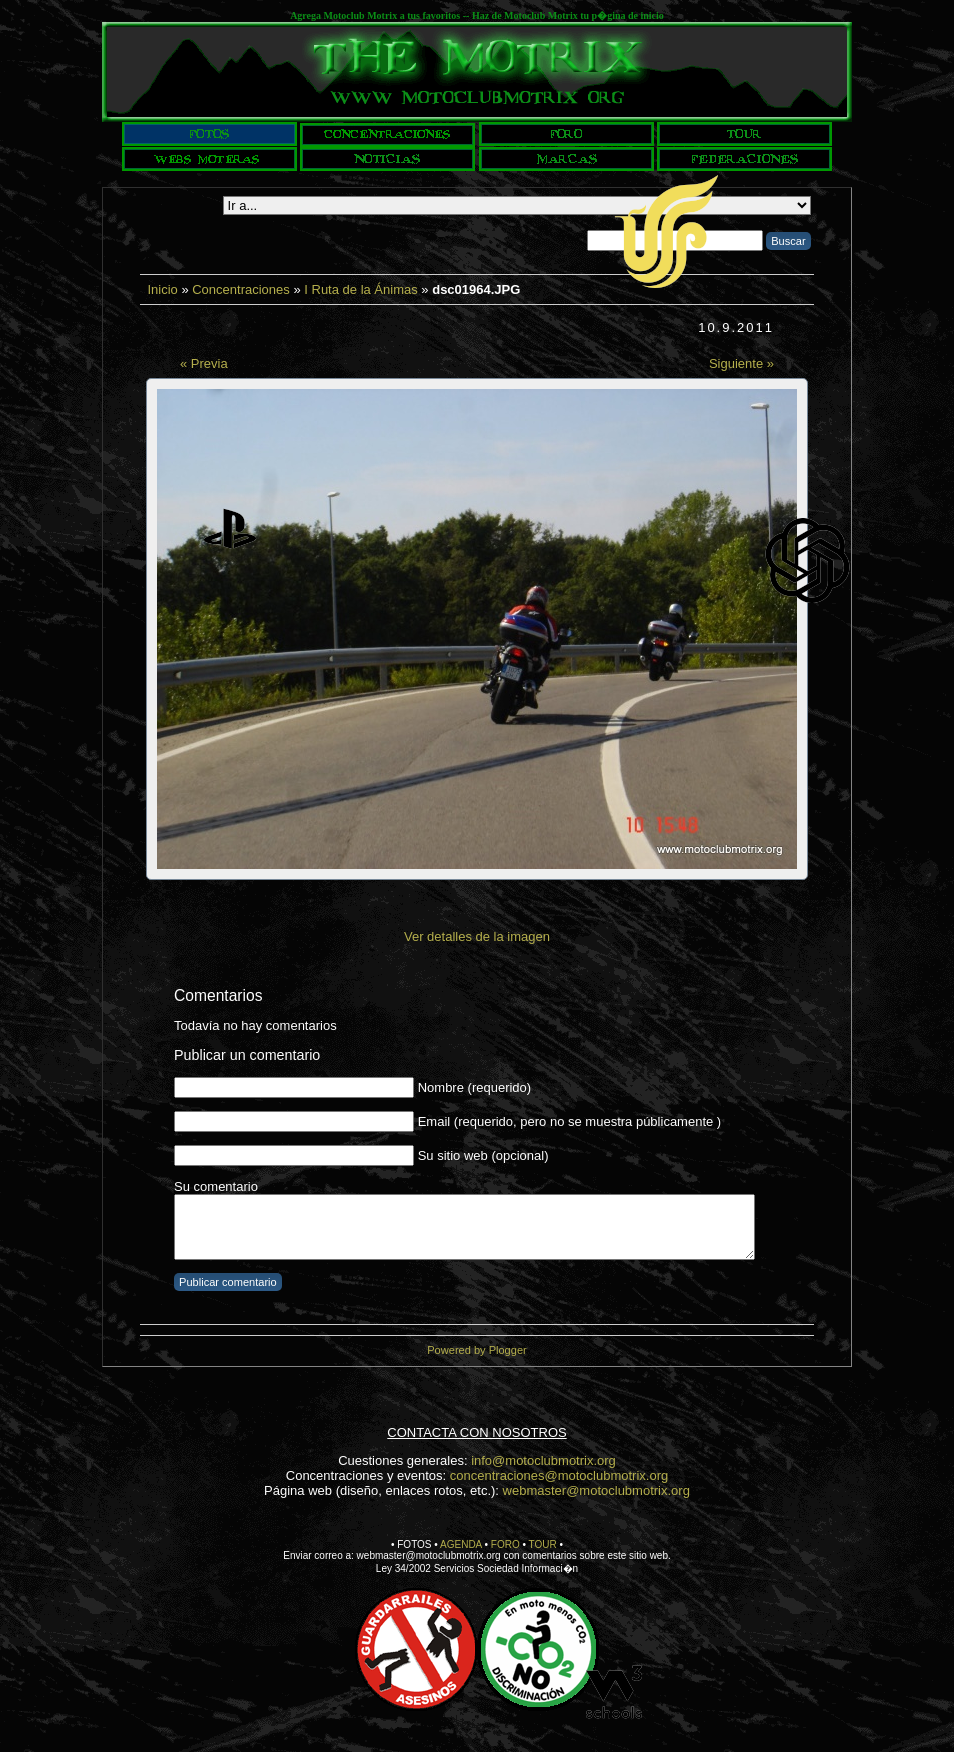  What do you see at coordinates (807, 560) in the screenshot?
I see `open the OpenAI app or service` at bounding box center [807, 560].